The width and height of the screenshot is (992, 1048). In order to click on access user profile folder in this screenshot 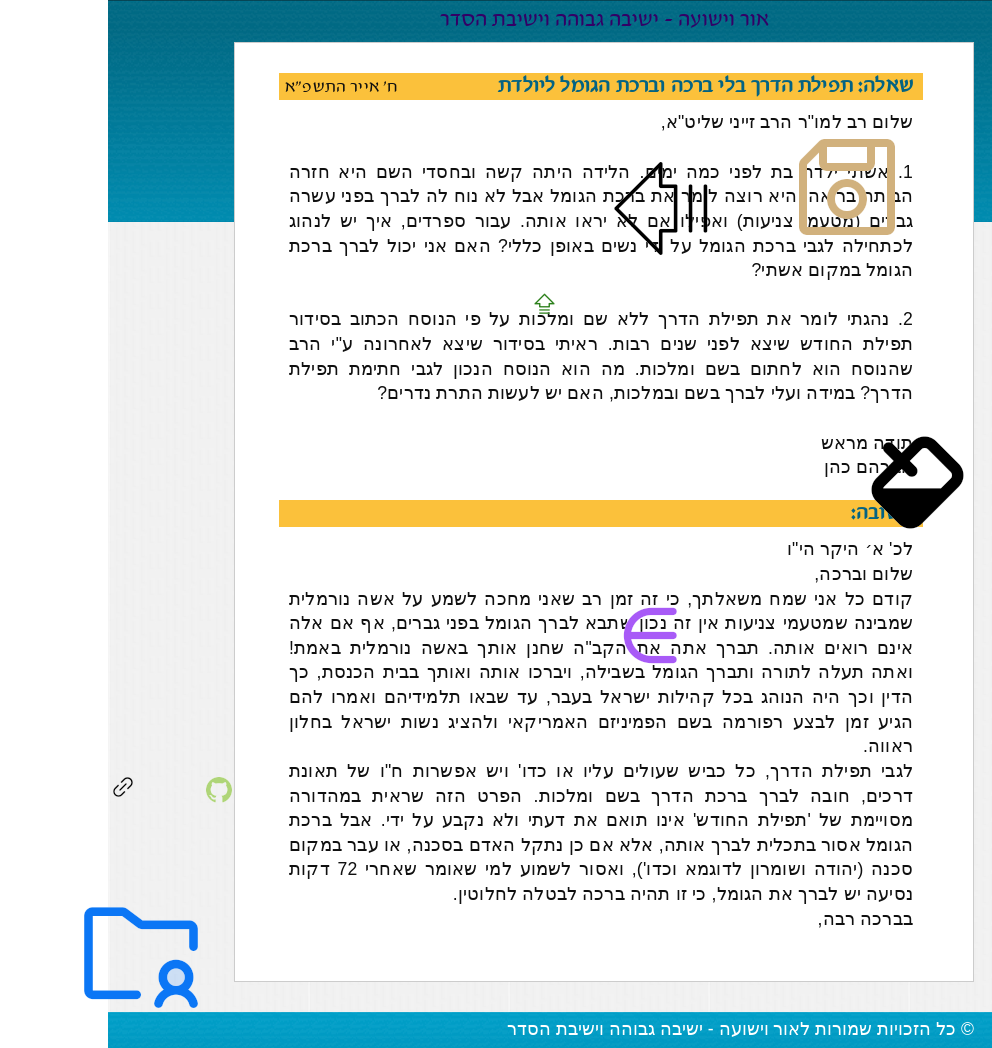, I will do `click(141, 951)`.